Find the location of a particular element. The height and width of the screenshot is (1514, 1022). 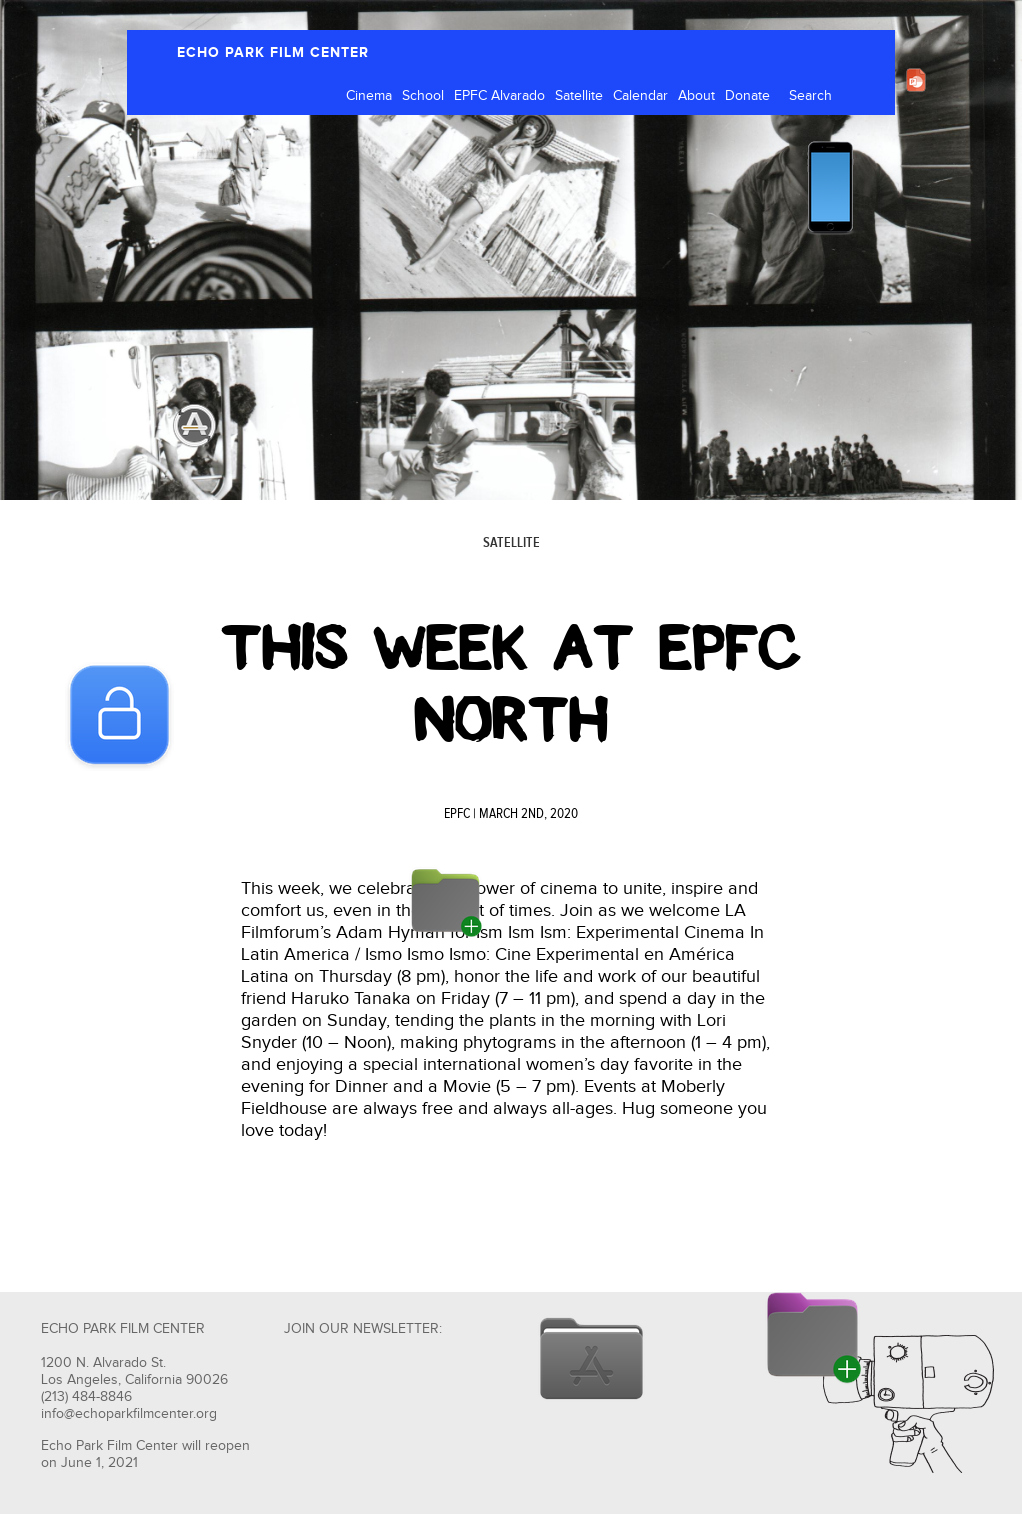

create a new folder is located at coordinates (812, 1334).